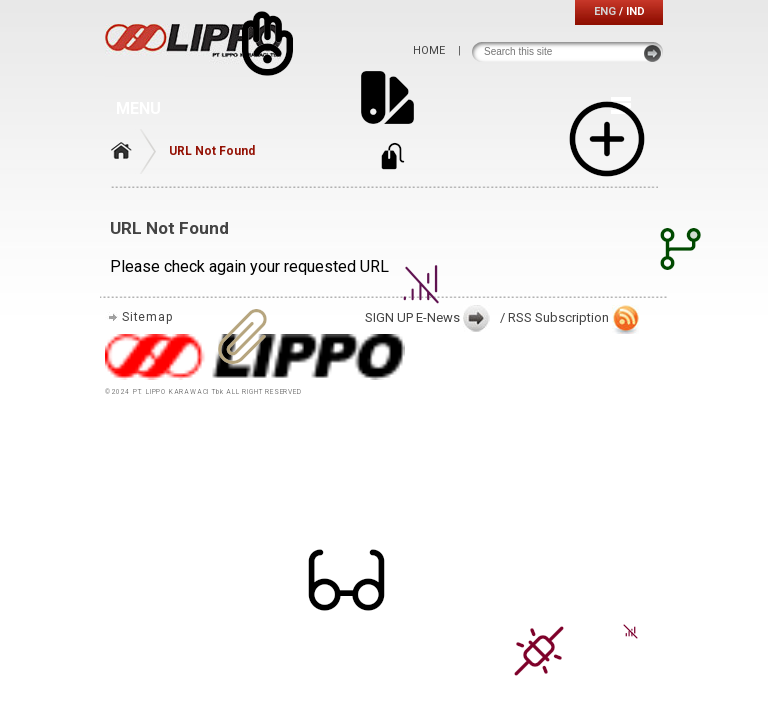 The width and height of the screenshot is (768, 720). What do you see at coordinates (539, 651) in the screenshot?
I see `indicates an active connection or paired devices` at bounding box center [539, 651].